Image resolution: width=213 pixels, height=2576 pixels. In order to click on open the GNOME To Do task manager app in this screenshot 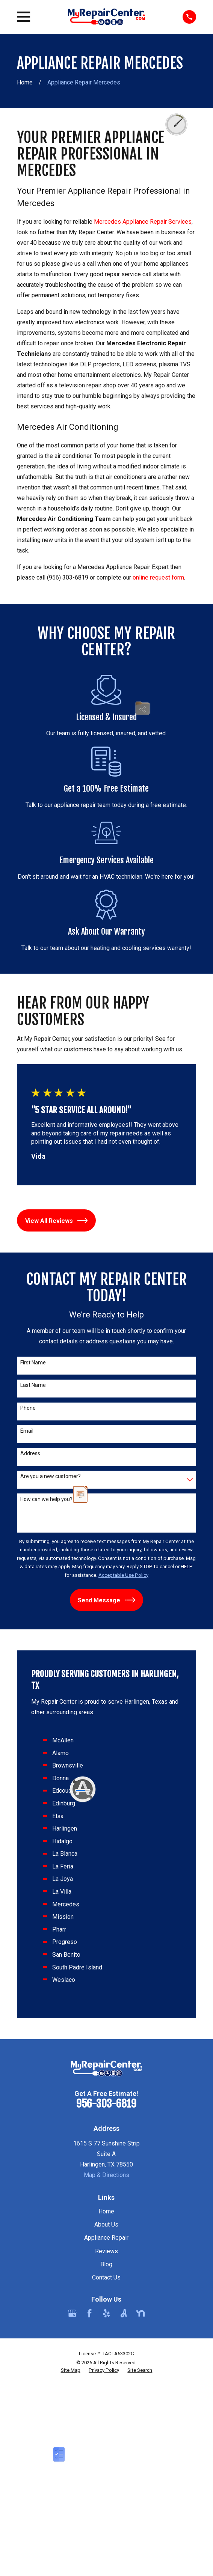, I will do `click(59, 2454)`.